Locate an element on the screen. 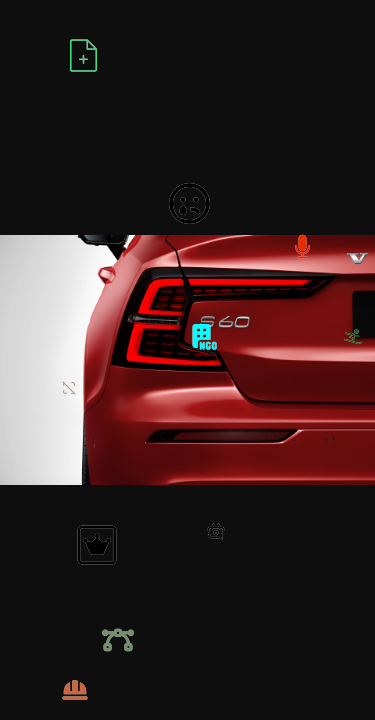 The height and width of the screenshot is (720, 375). access construction or worksite safety settings is located at coordinates (75, 690).